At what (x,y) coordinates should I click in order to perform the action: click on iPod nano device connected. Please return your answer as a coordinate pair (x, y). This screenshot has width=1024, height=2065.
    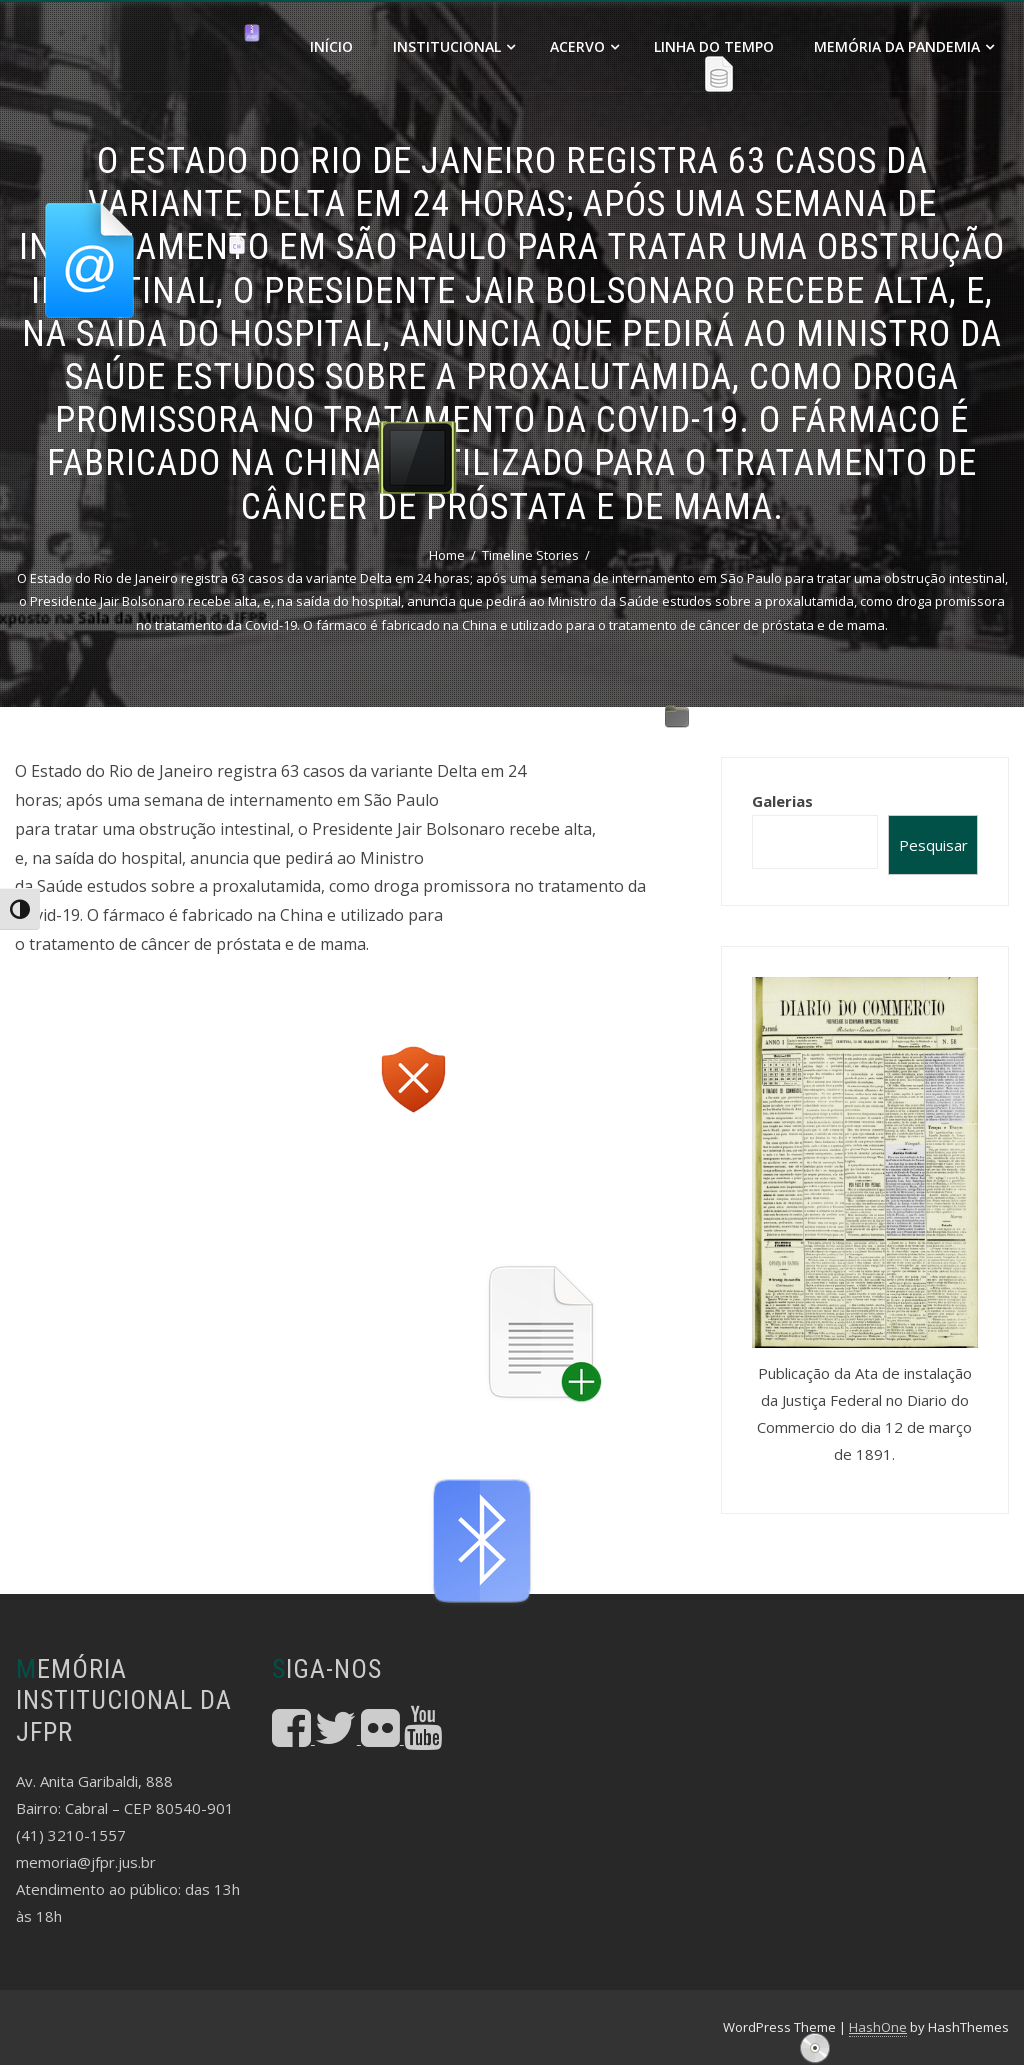
    Looking at the image, I should click on (417, 457).